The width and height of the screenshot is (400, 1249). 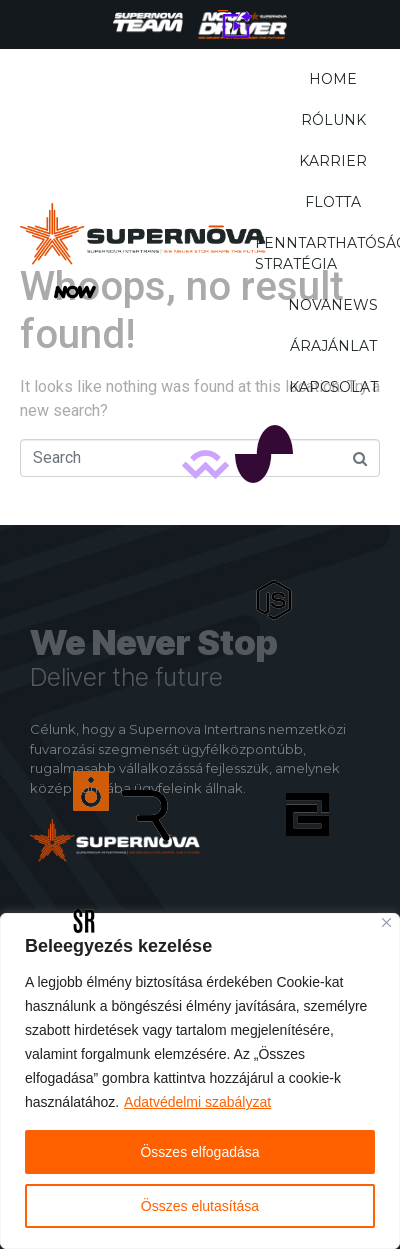 What do you see at coordinates (264, 454) in the screenshot?
I see `open the suno ai music app` at bounding box center [264, 454].